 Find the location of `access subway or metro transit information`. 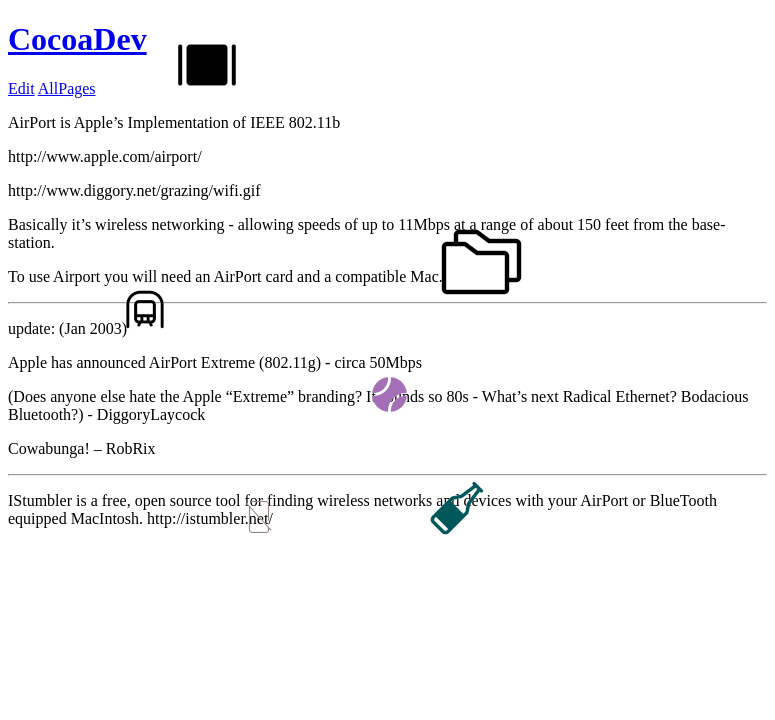

access subway or metro transit information is located at coordinates (145, 311).